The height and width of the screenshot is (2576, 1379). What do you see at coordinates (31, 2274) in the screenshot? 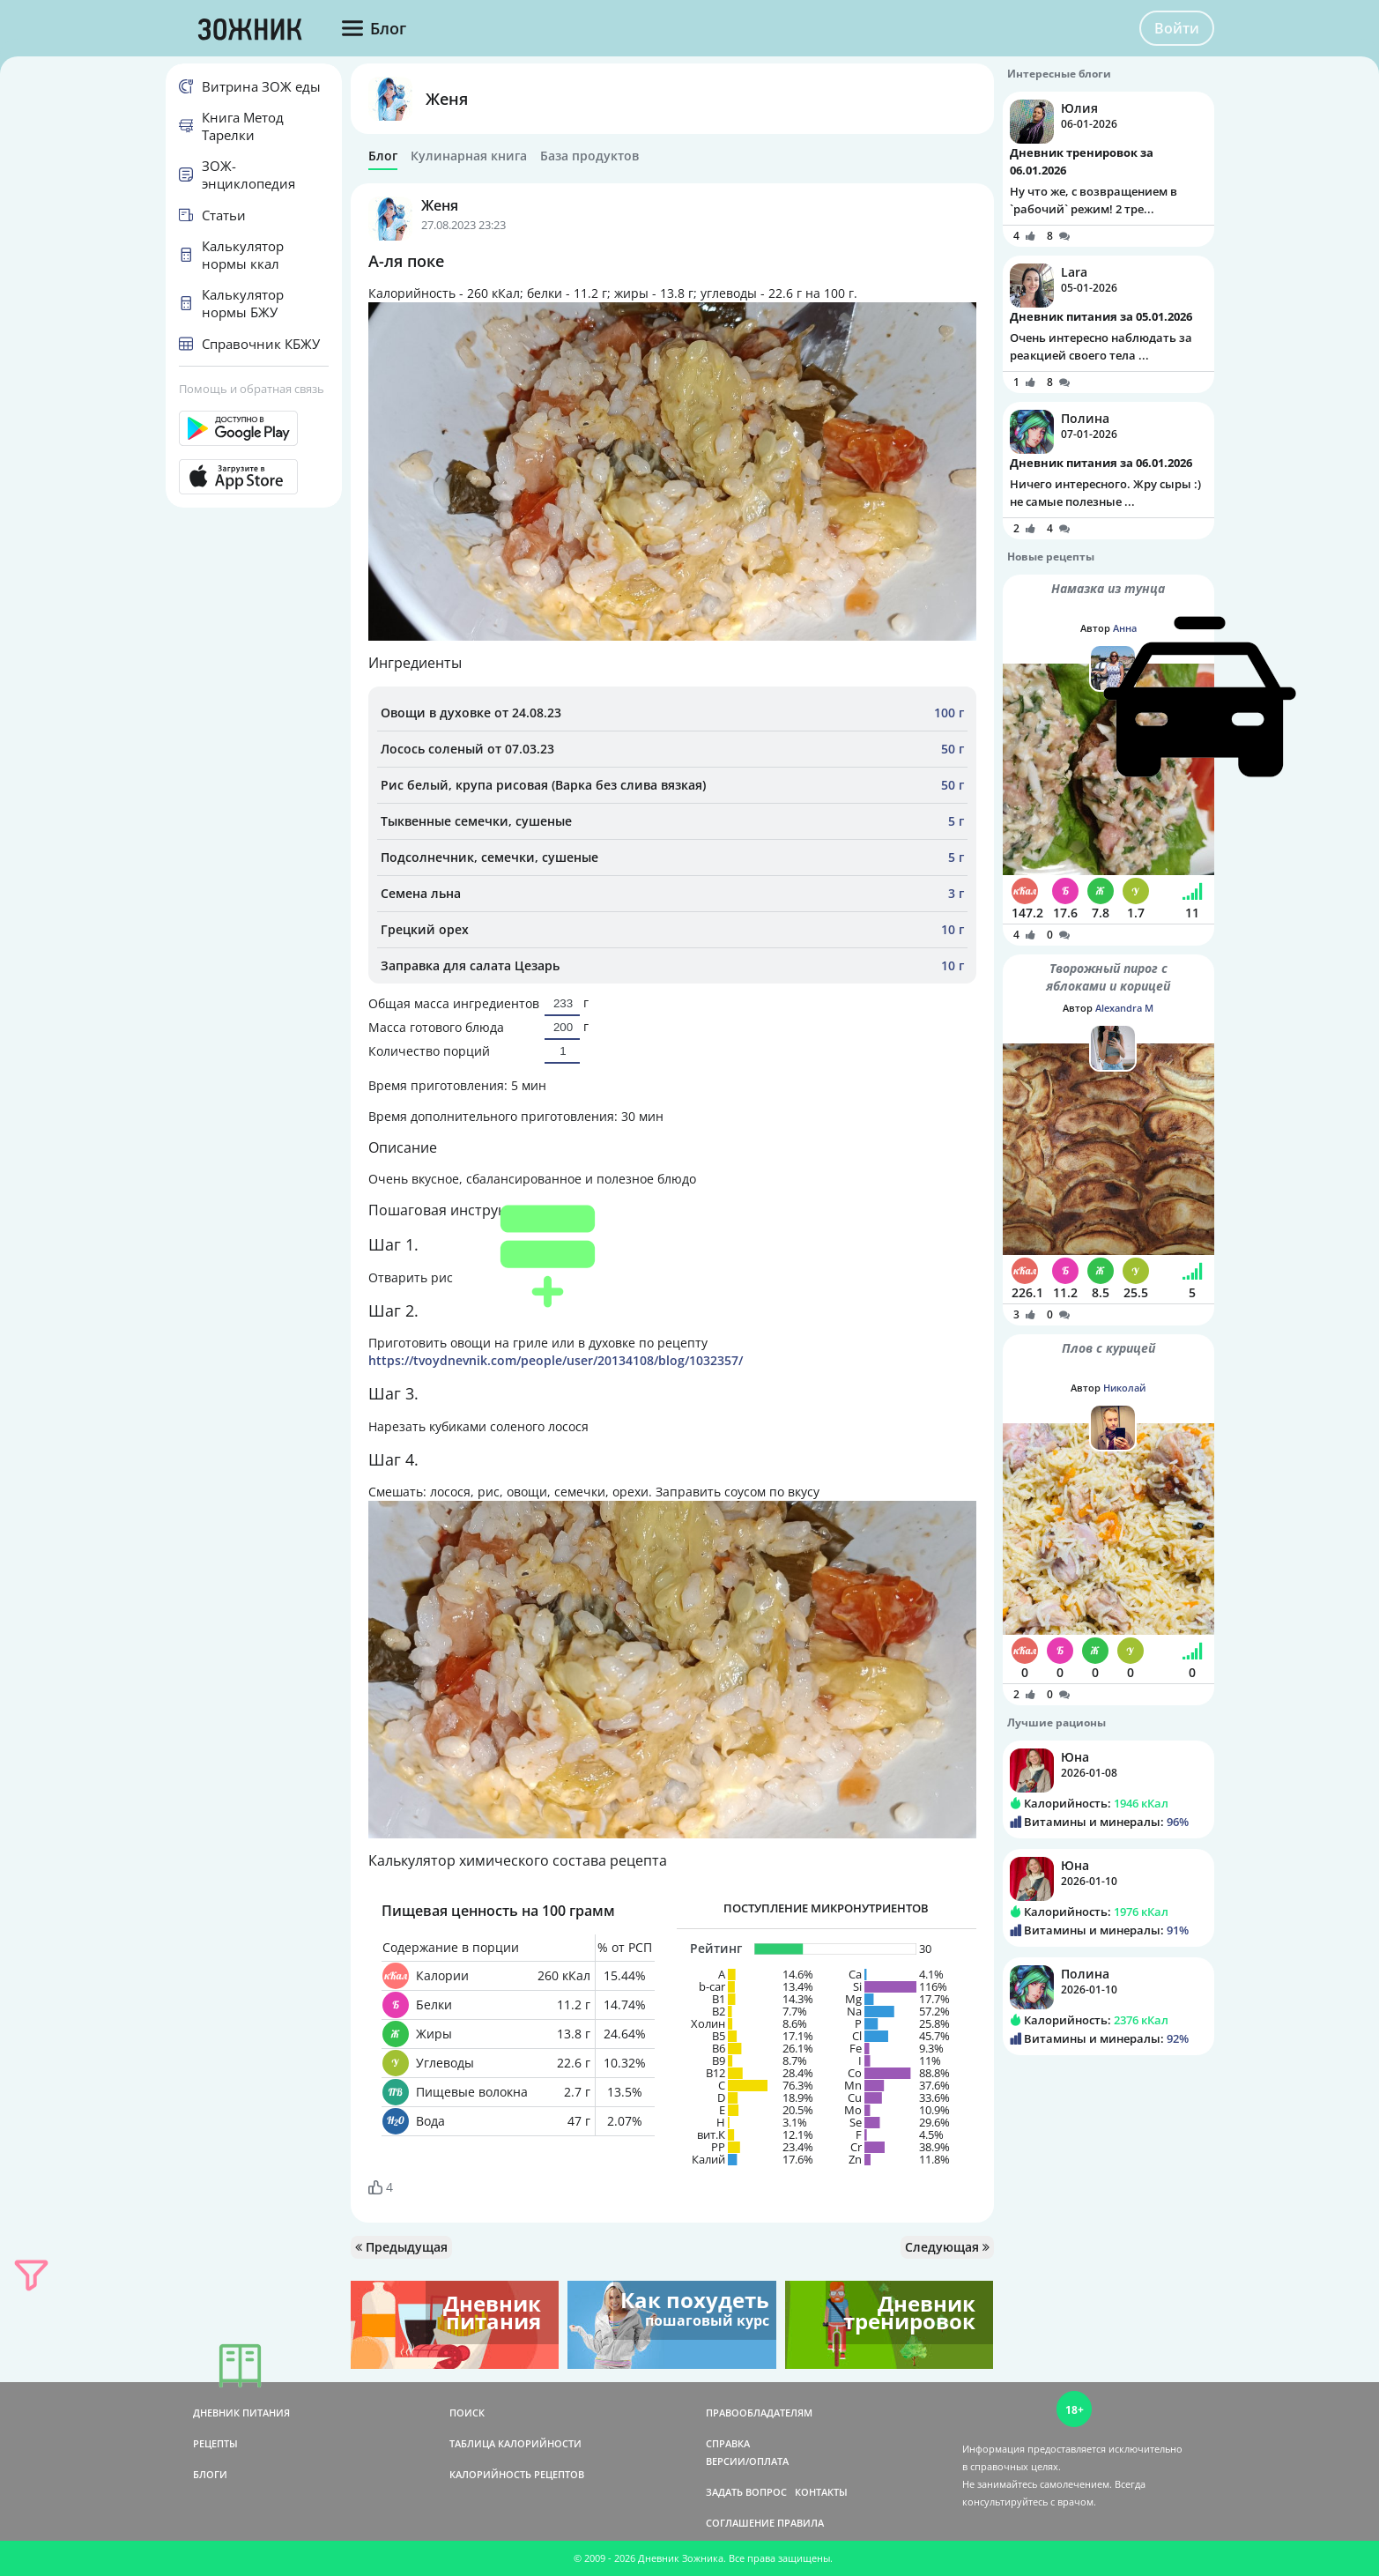
I see `filter or sort content` at bounding box center [31, 2274].